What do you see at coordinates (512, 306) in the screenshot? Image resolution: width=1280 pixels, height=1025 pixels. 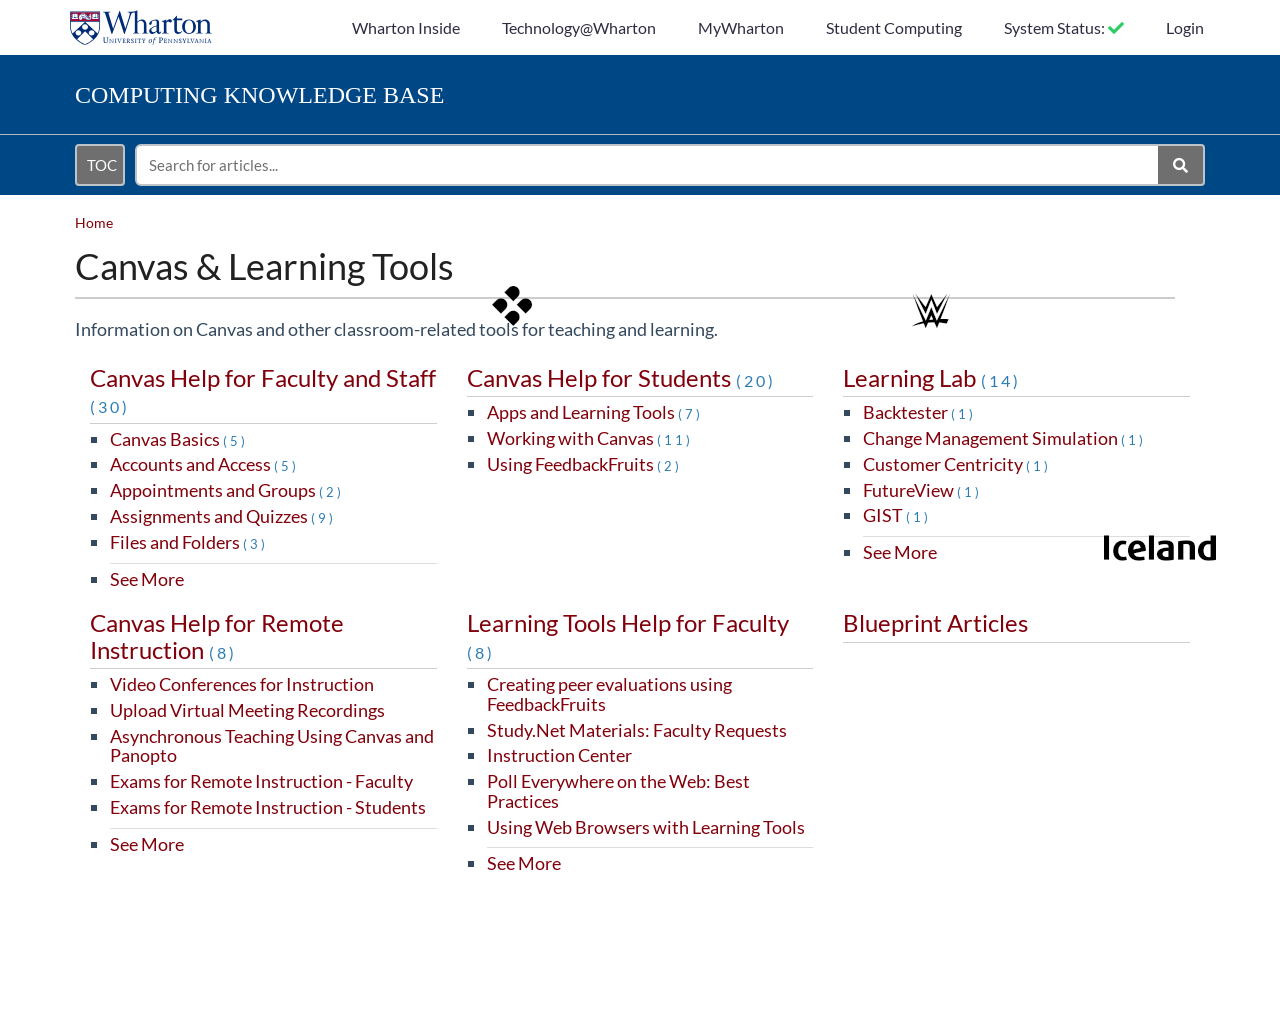 I see `bentobox company logo` at bounding box center [512, 306].